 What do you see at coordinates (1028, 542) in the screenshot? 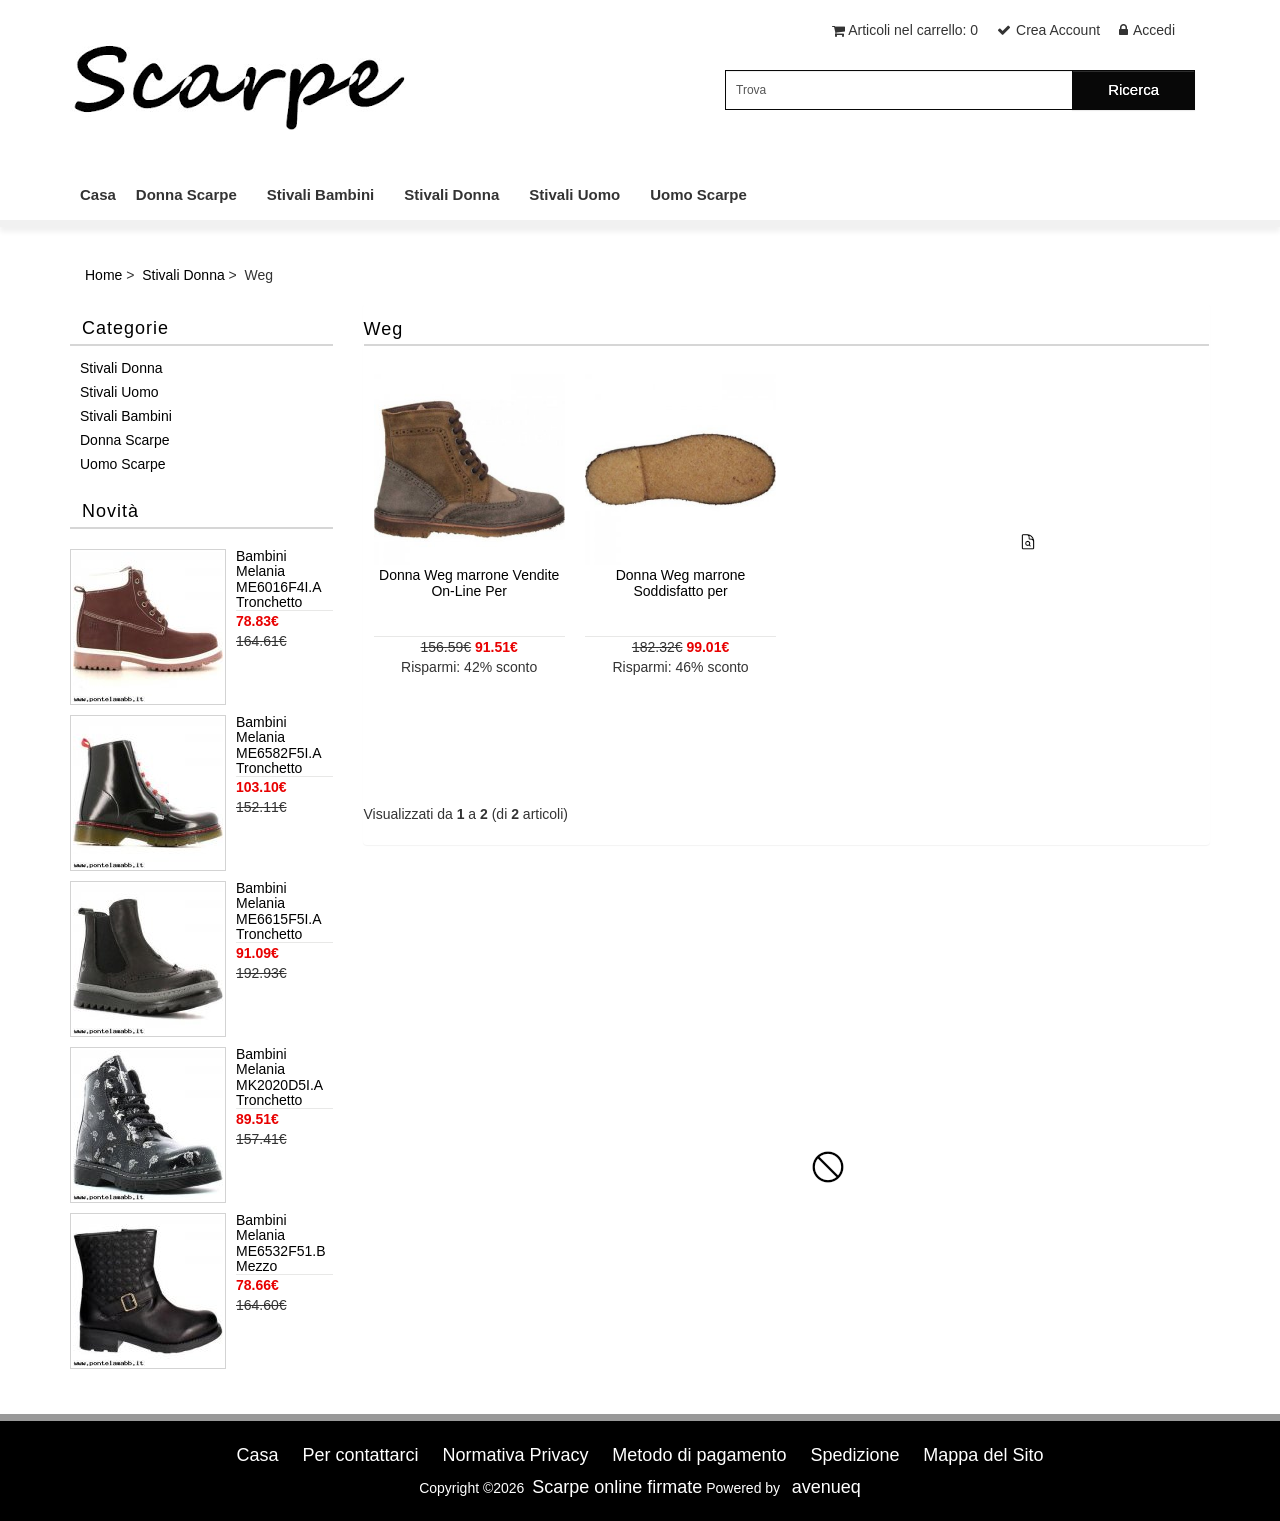
I see `search within a document` at bounding box center [1028, 542].